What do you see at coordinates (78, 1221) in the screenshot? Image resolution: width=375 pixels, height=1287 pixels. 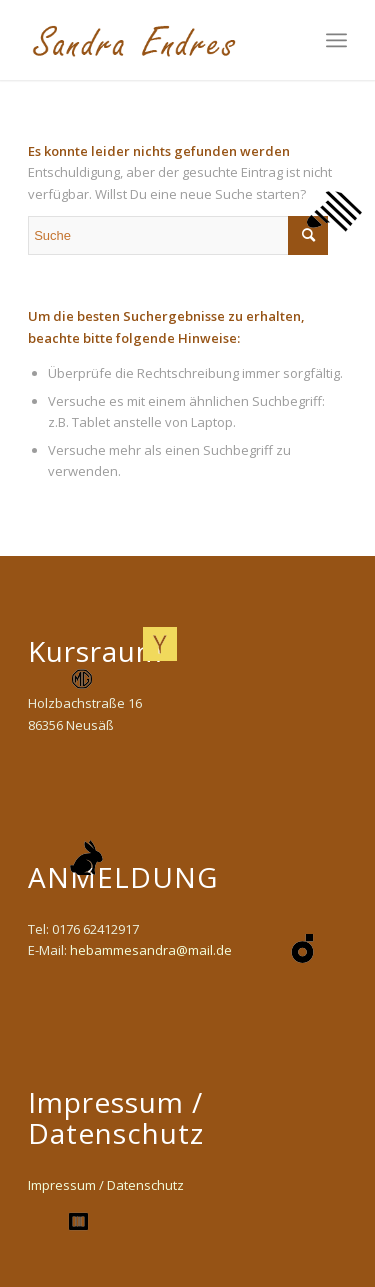 I see `scan a barcode or QR code` at bounding box center [78, 1221].